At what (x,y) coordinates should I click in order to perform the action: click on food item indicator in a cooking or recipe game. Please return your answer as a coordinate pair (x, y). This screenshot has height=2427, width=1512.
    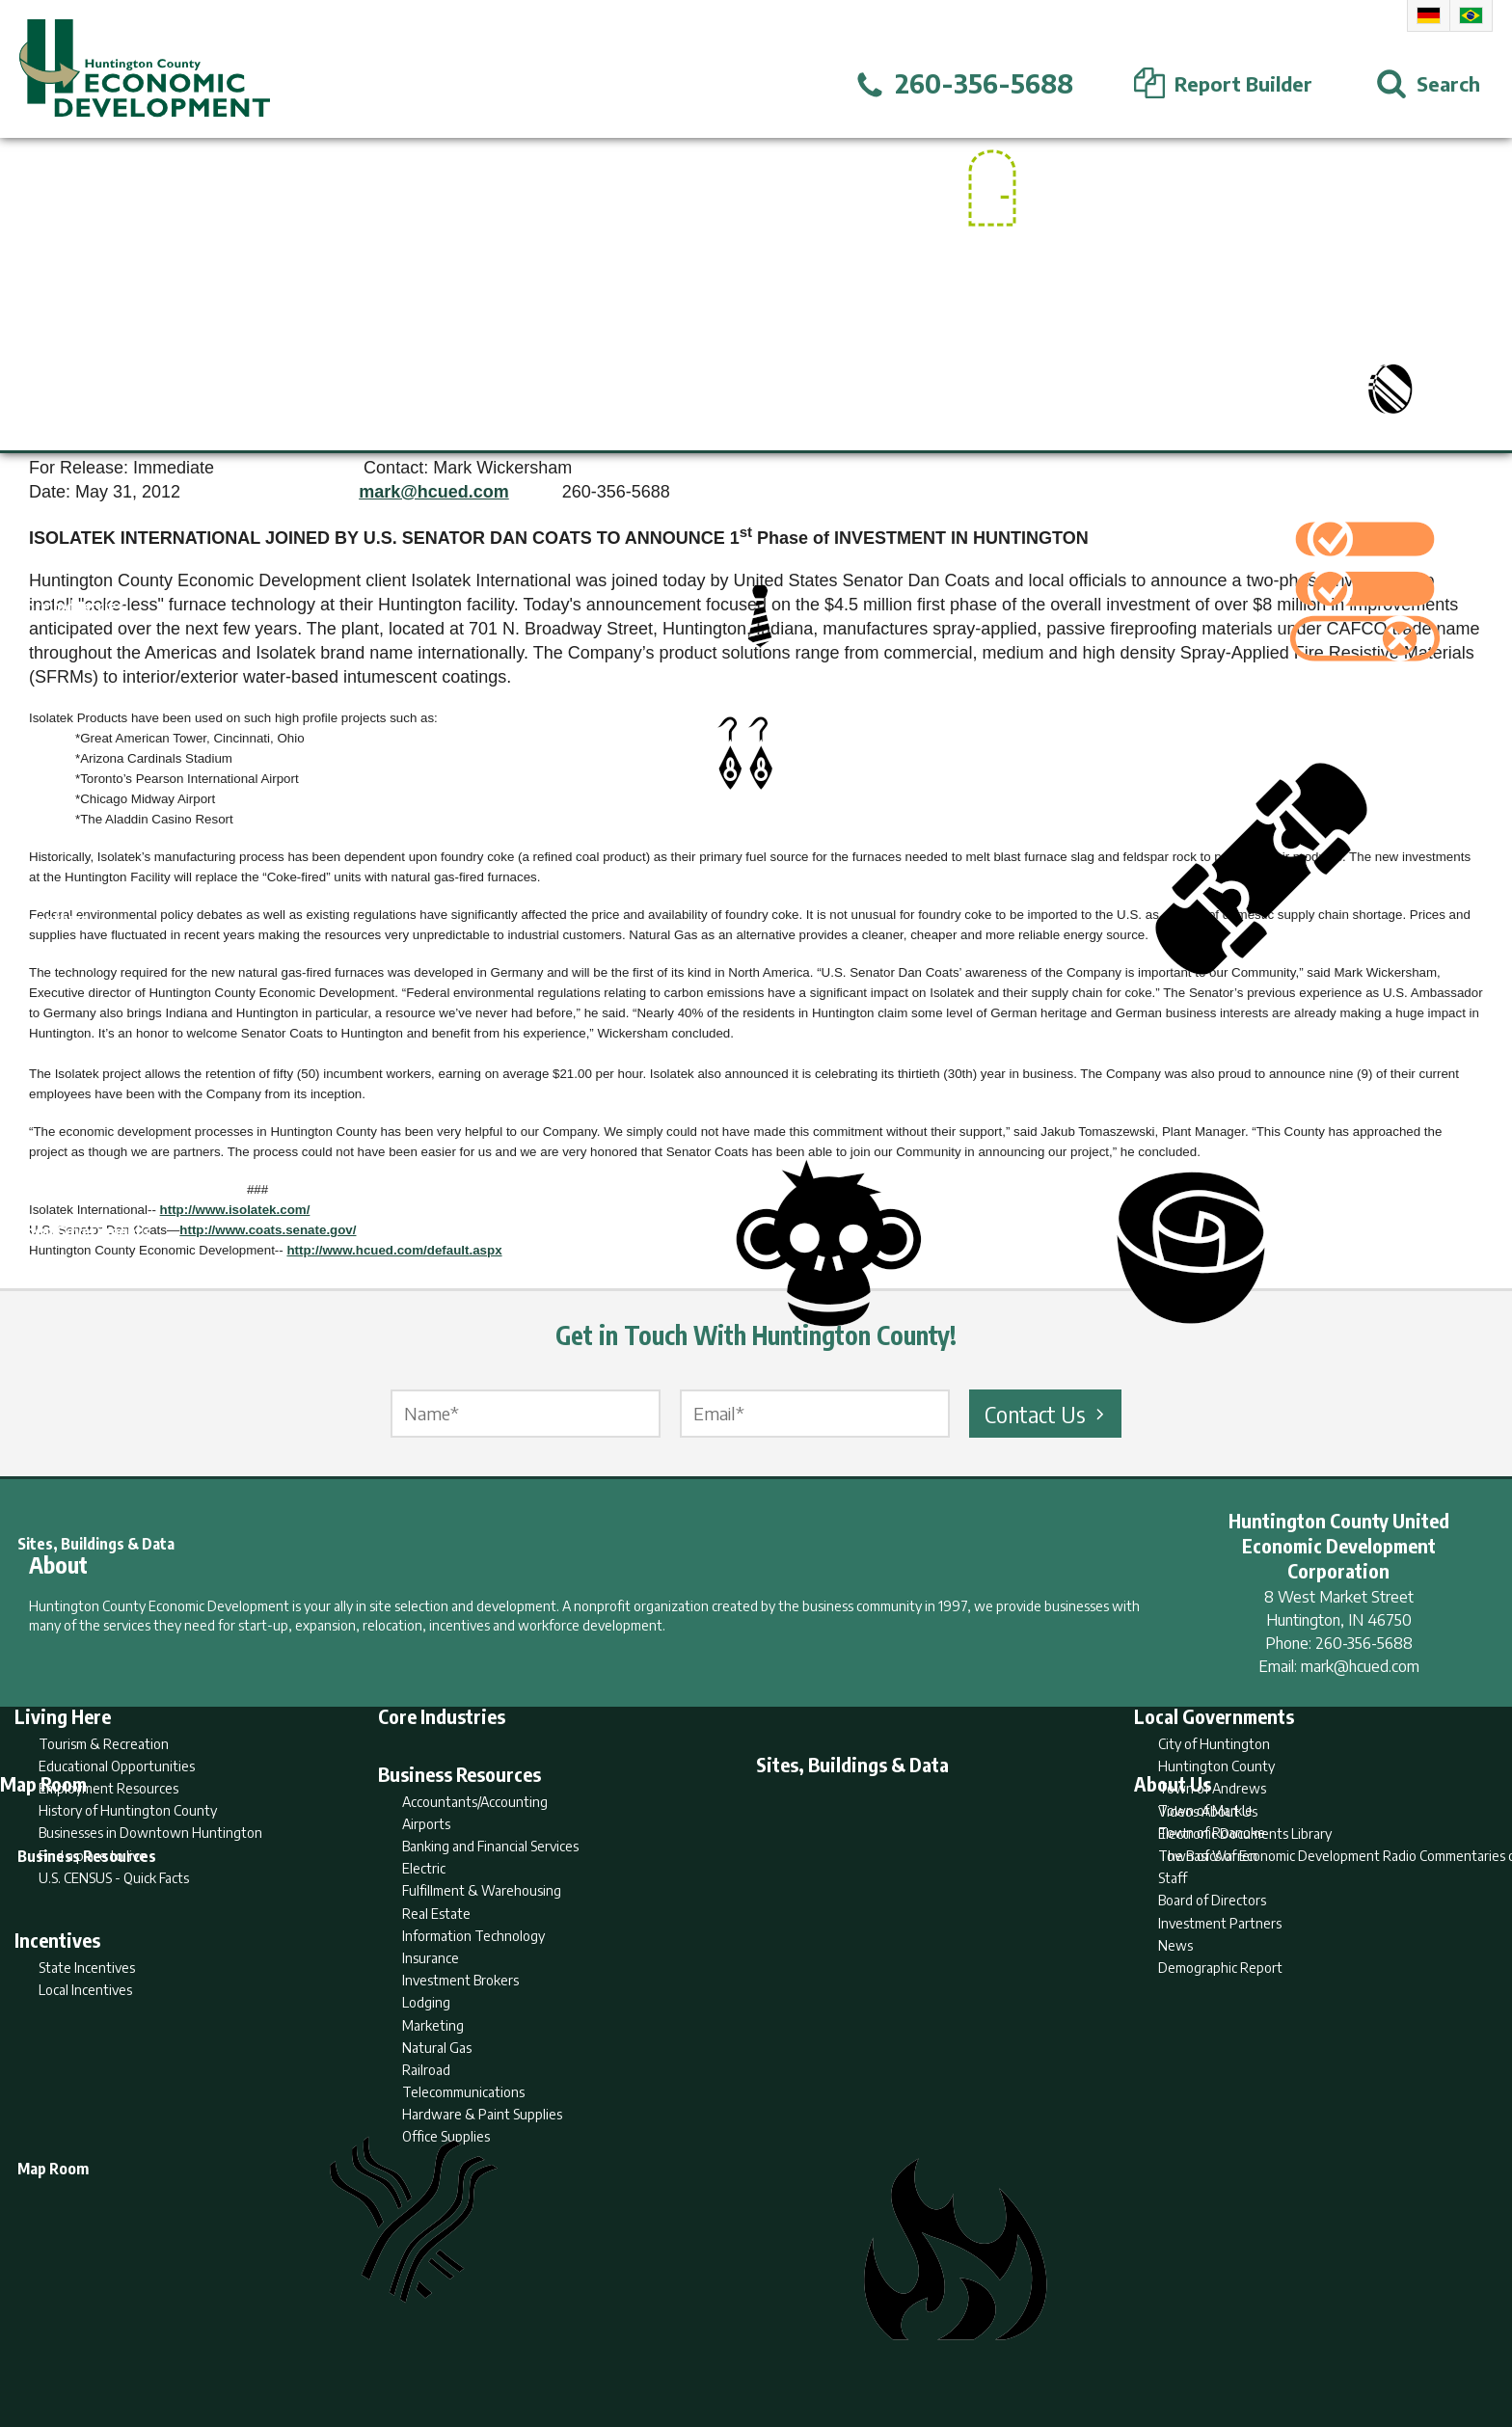
    Looking at the image, I should click on (414, 2220).